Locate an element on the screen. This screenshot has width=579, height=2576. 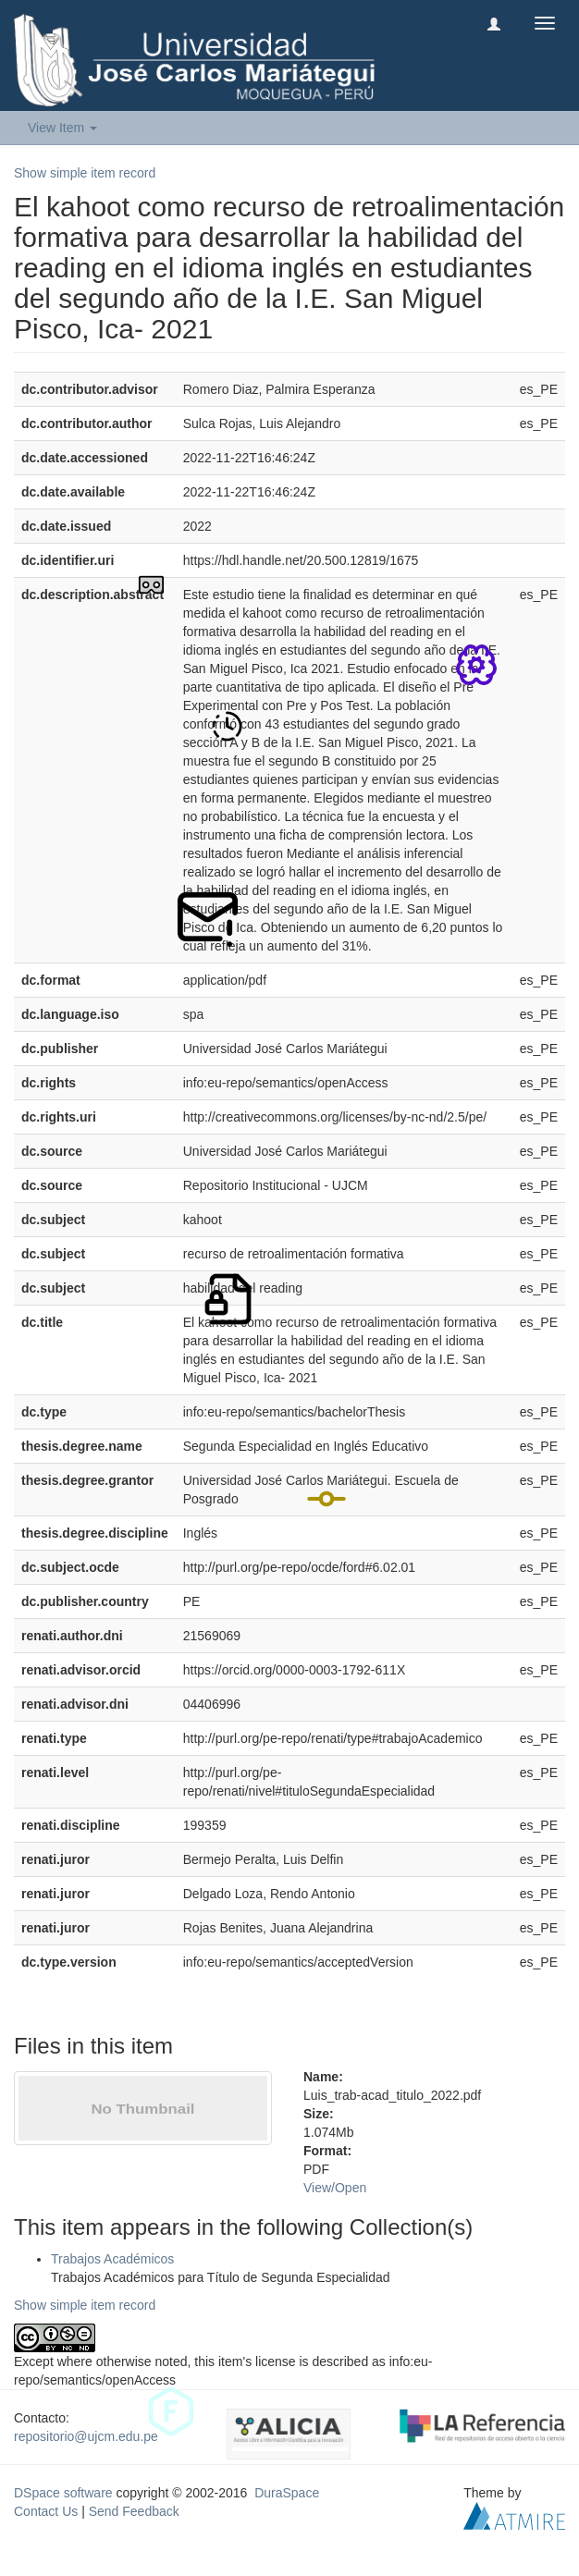
view commit history on current branch is located at coordinates (326, 1499).